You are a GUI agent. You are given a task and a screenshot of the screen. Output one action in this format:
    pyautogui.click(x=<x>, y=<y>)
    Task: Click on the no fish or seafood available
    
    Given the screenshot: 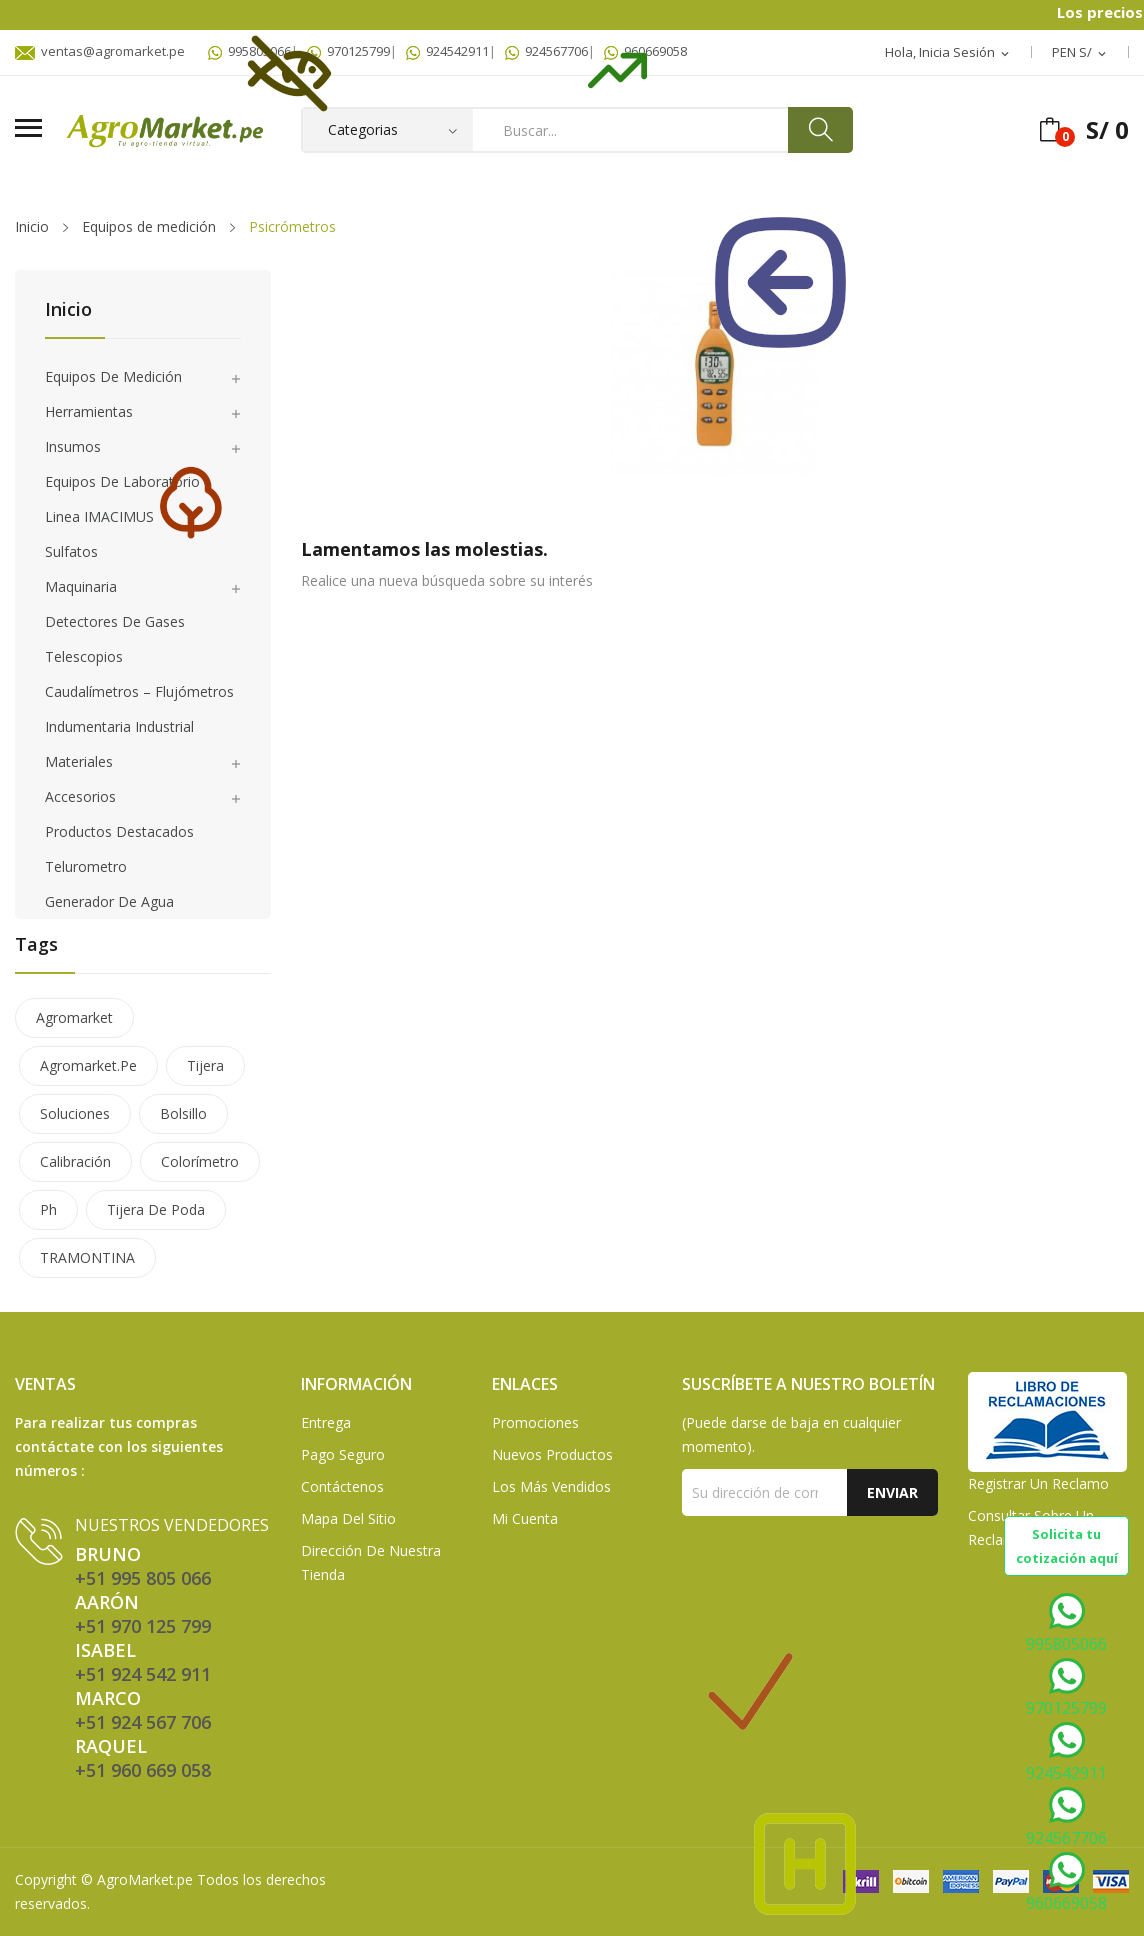 What is the action you would take?
    pyautogui.click(x=289, y=73)
    